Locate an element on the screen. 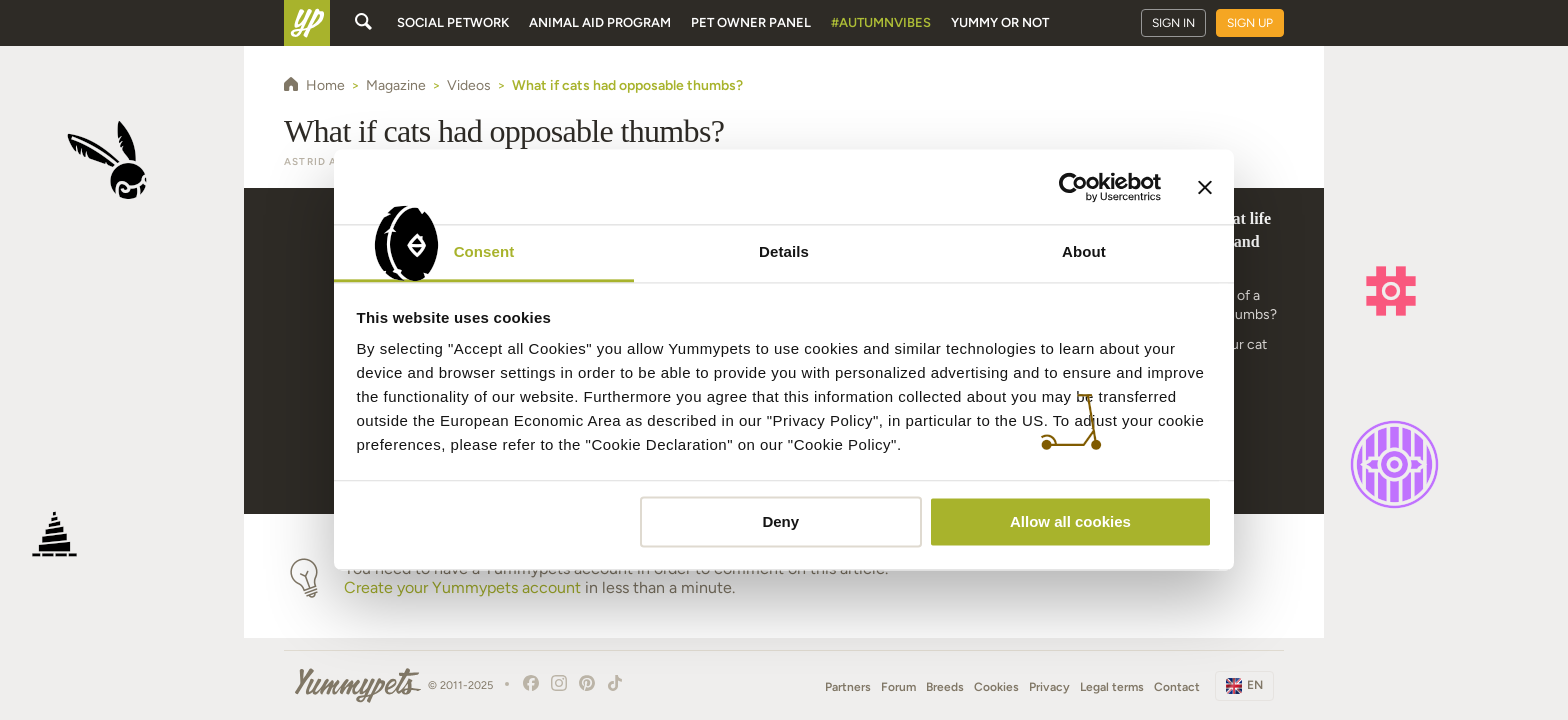 The image size is (1568, 720). ancient or prehistoric game element is located at coordinates (406, 243).